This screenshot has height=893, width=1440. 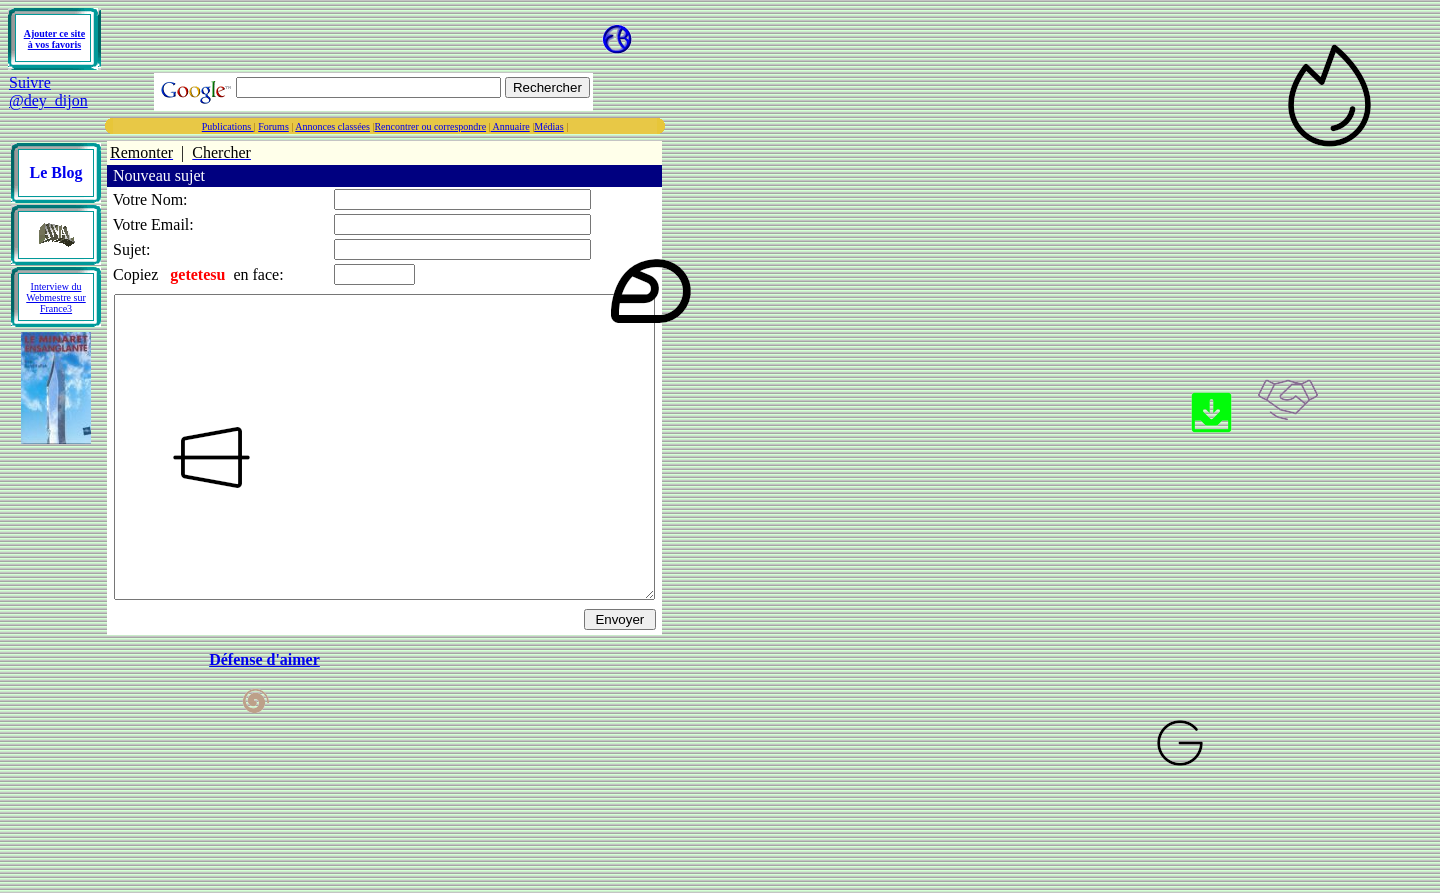 What do you see at coordinates (651, 291) in the screenshot?
I see `access motorsports or racing content` at bounding box center [651, 291].